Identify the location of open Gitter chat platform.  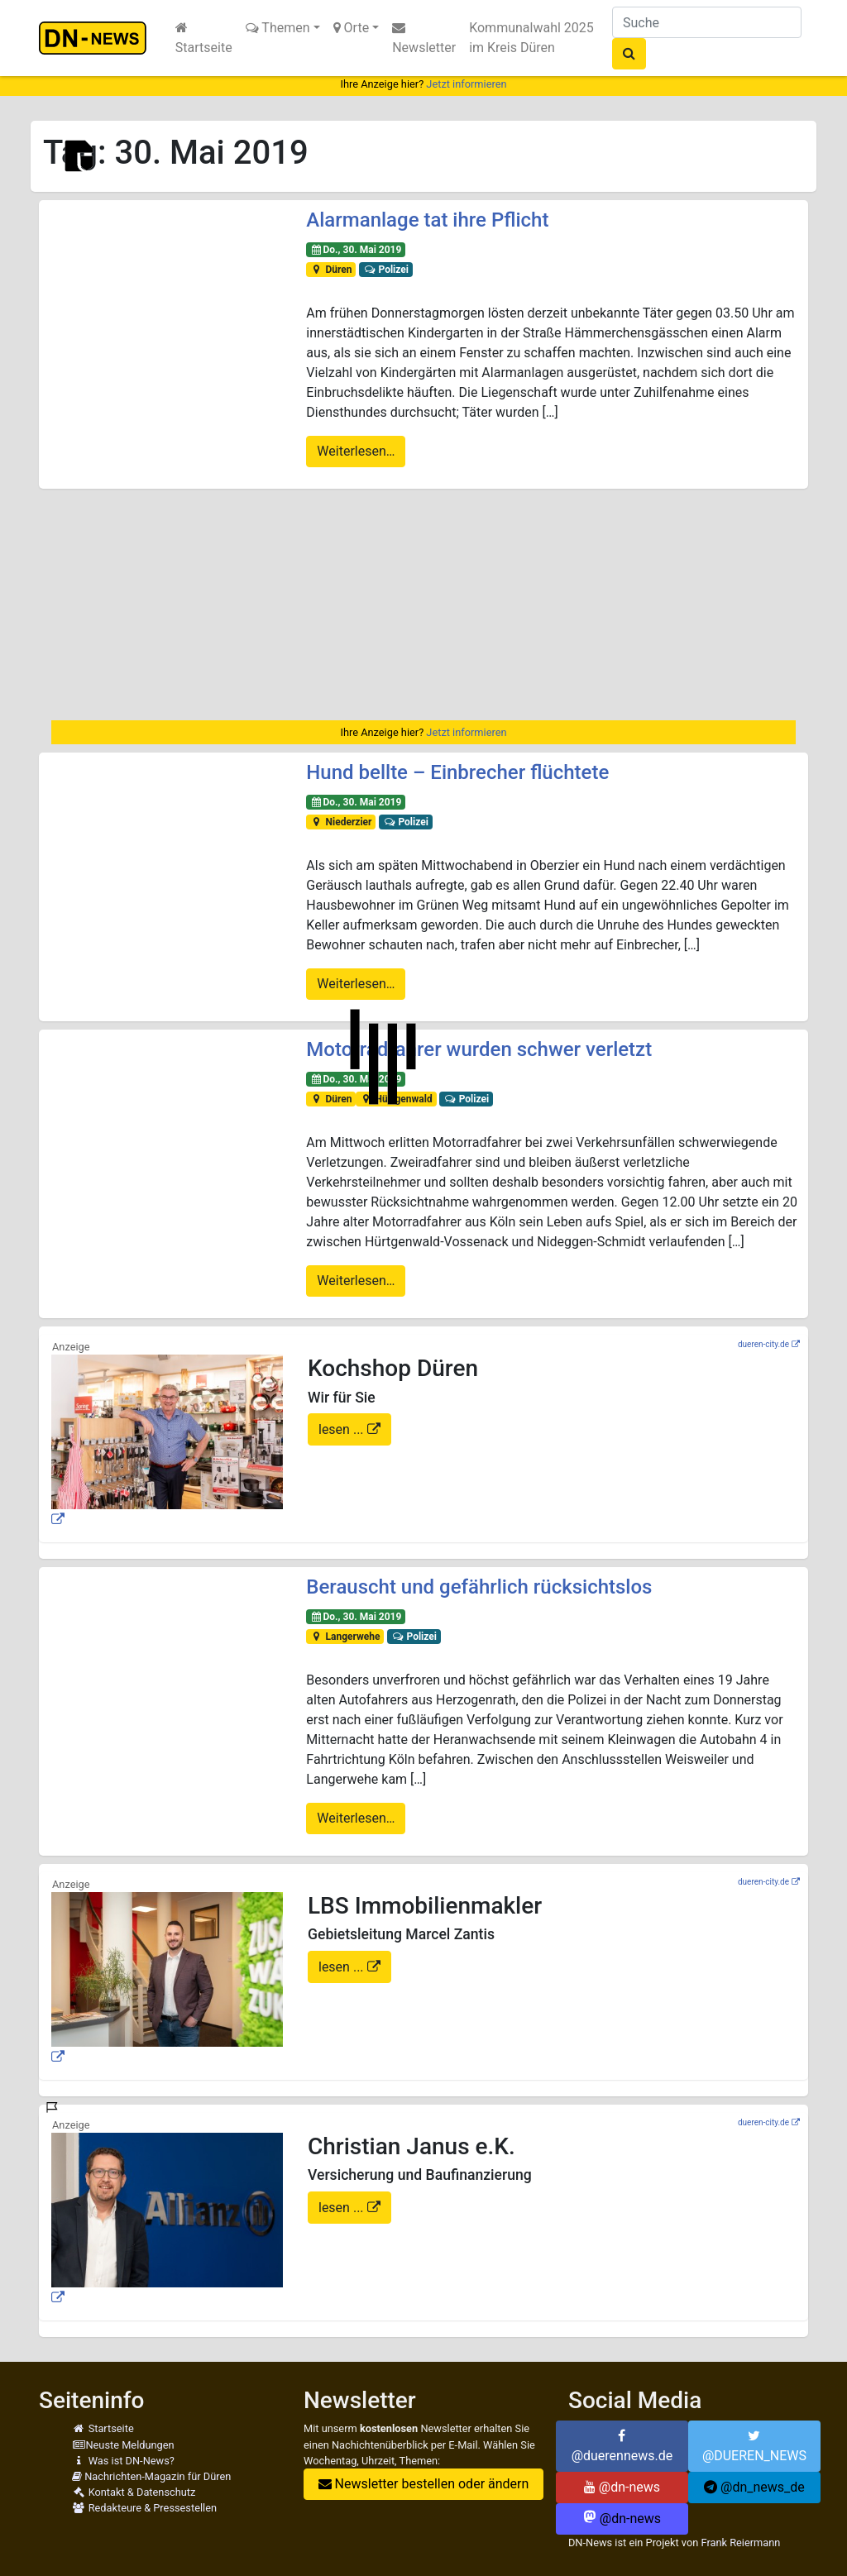
(383, 1057).